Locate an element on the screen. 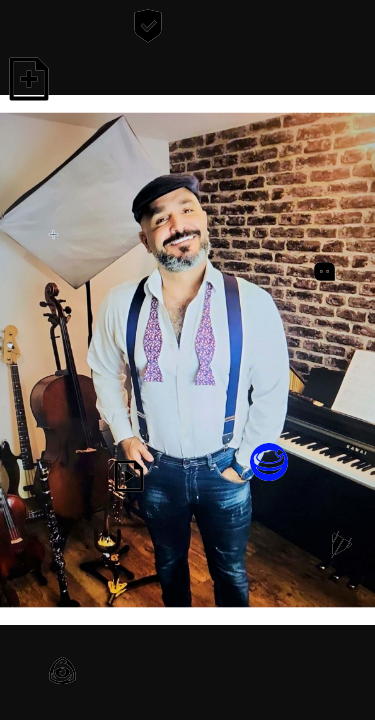  open messaging or chat app is located at coordinates (324, 271).